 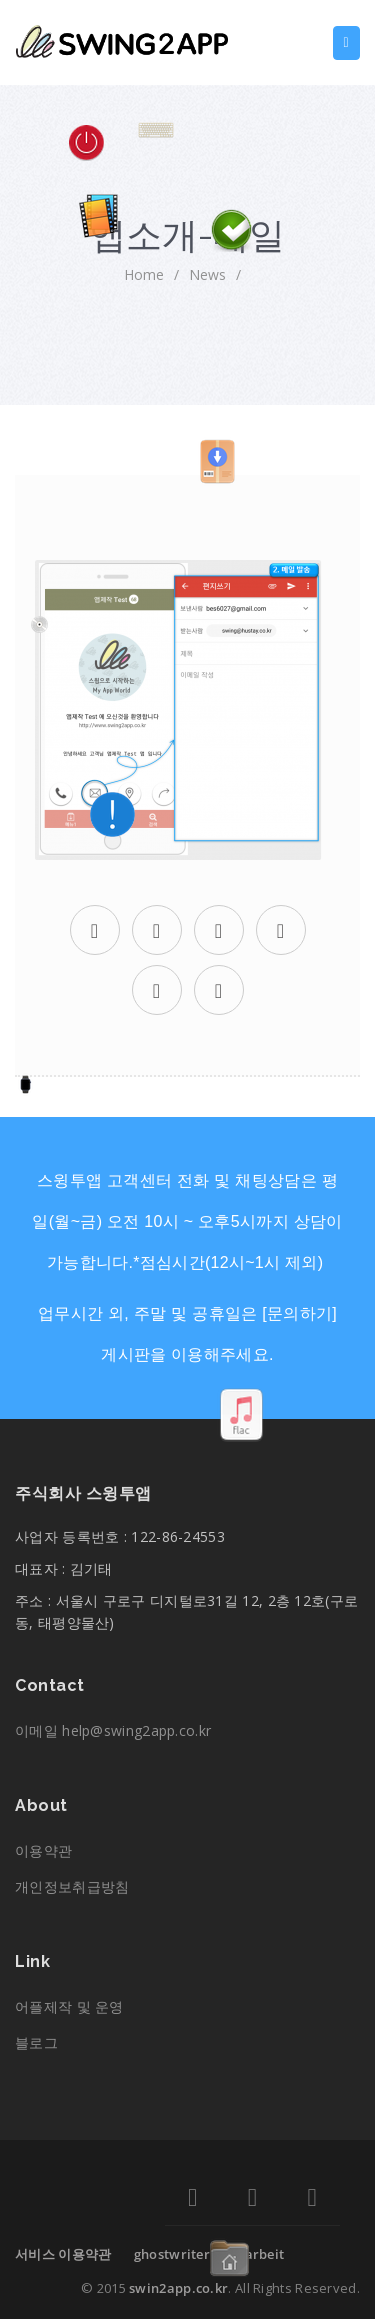 What do you see at coordinates (25, 1084) in the screenshot?
I see `apple watch series 6 device icon` at bounding box center [25, 1084].